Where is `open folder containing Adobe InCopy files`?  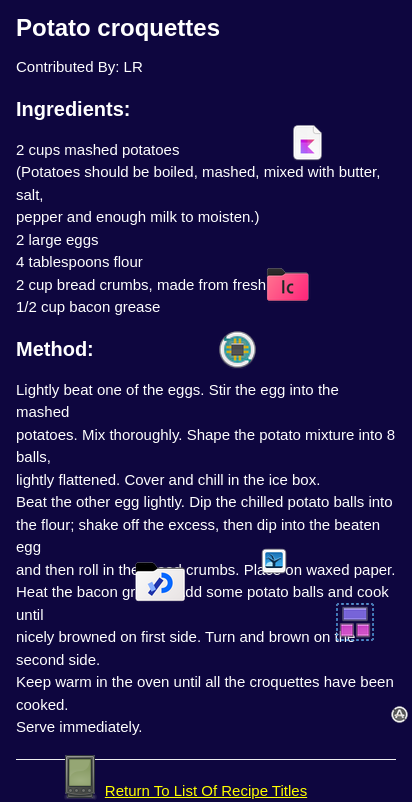
open folder containing Adobe InCopy files is located at coordinates (287, 285).